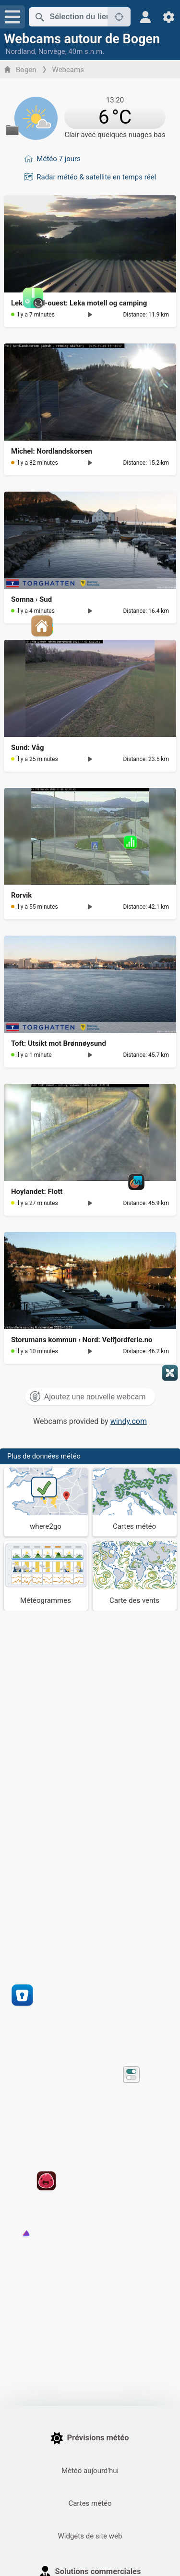 This screenshot has width=180, height=2576. I want to click on launch slime rancher game, so click(46, 2181).